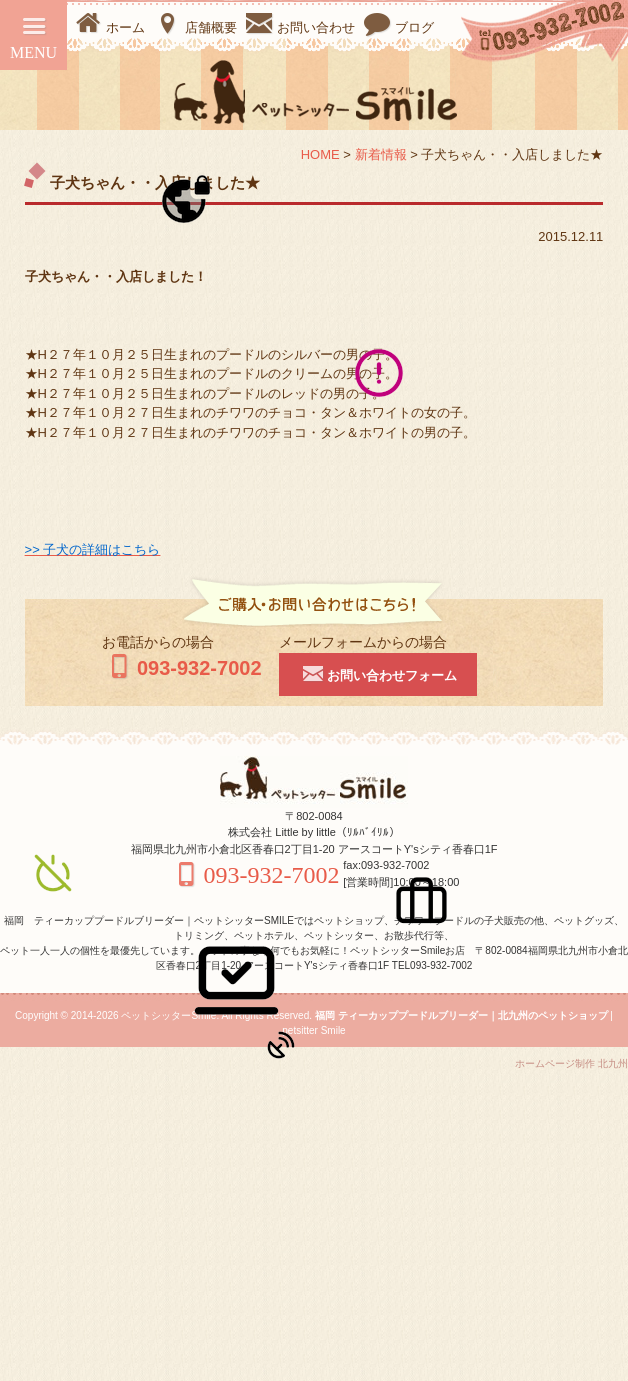  I want to click on indicates active VPN connection, so click(186, 199).